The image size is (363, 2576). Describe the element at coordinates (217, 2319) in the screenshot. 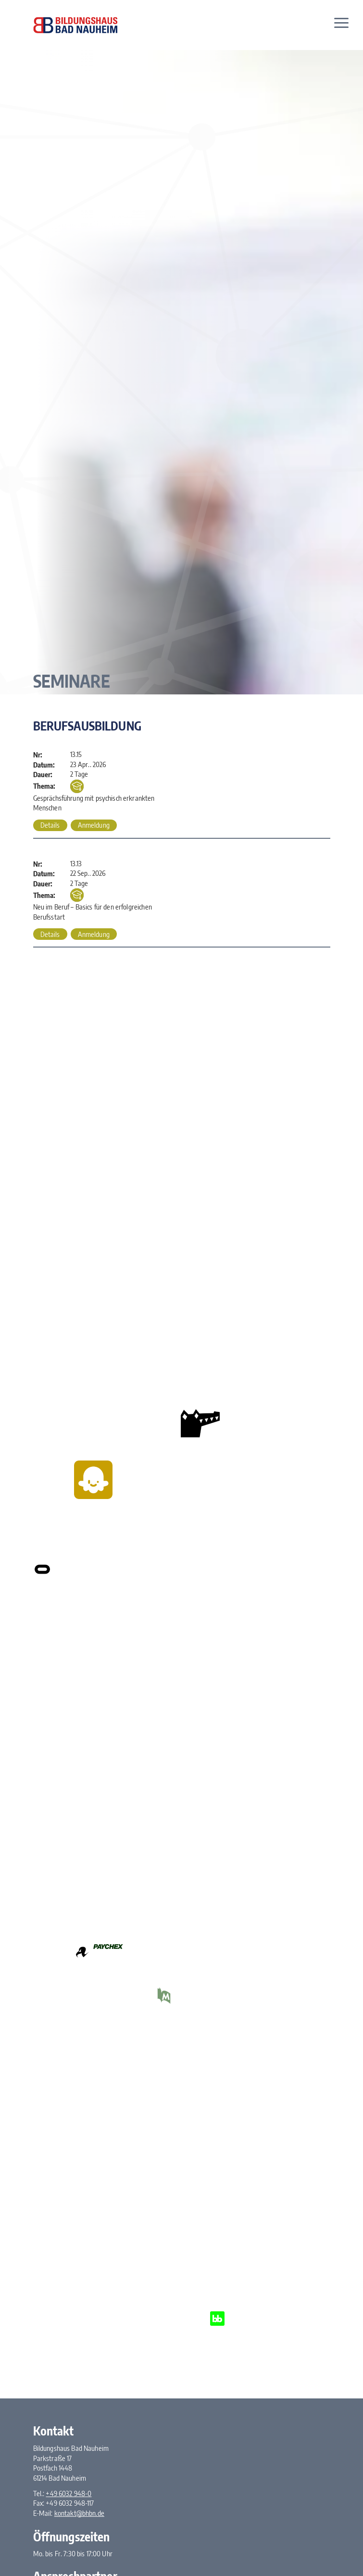

I see `budibase app or service logo` at that location.